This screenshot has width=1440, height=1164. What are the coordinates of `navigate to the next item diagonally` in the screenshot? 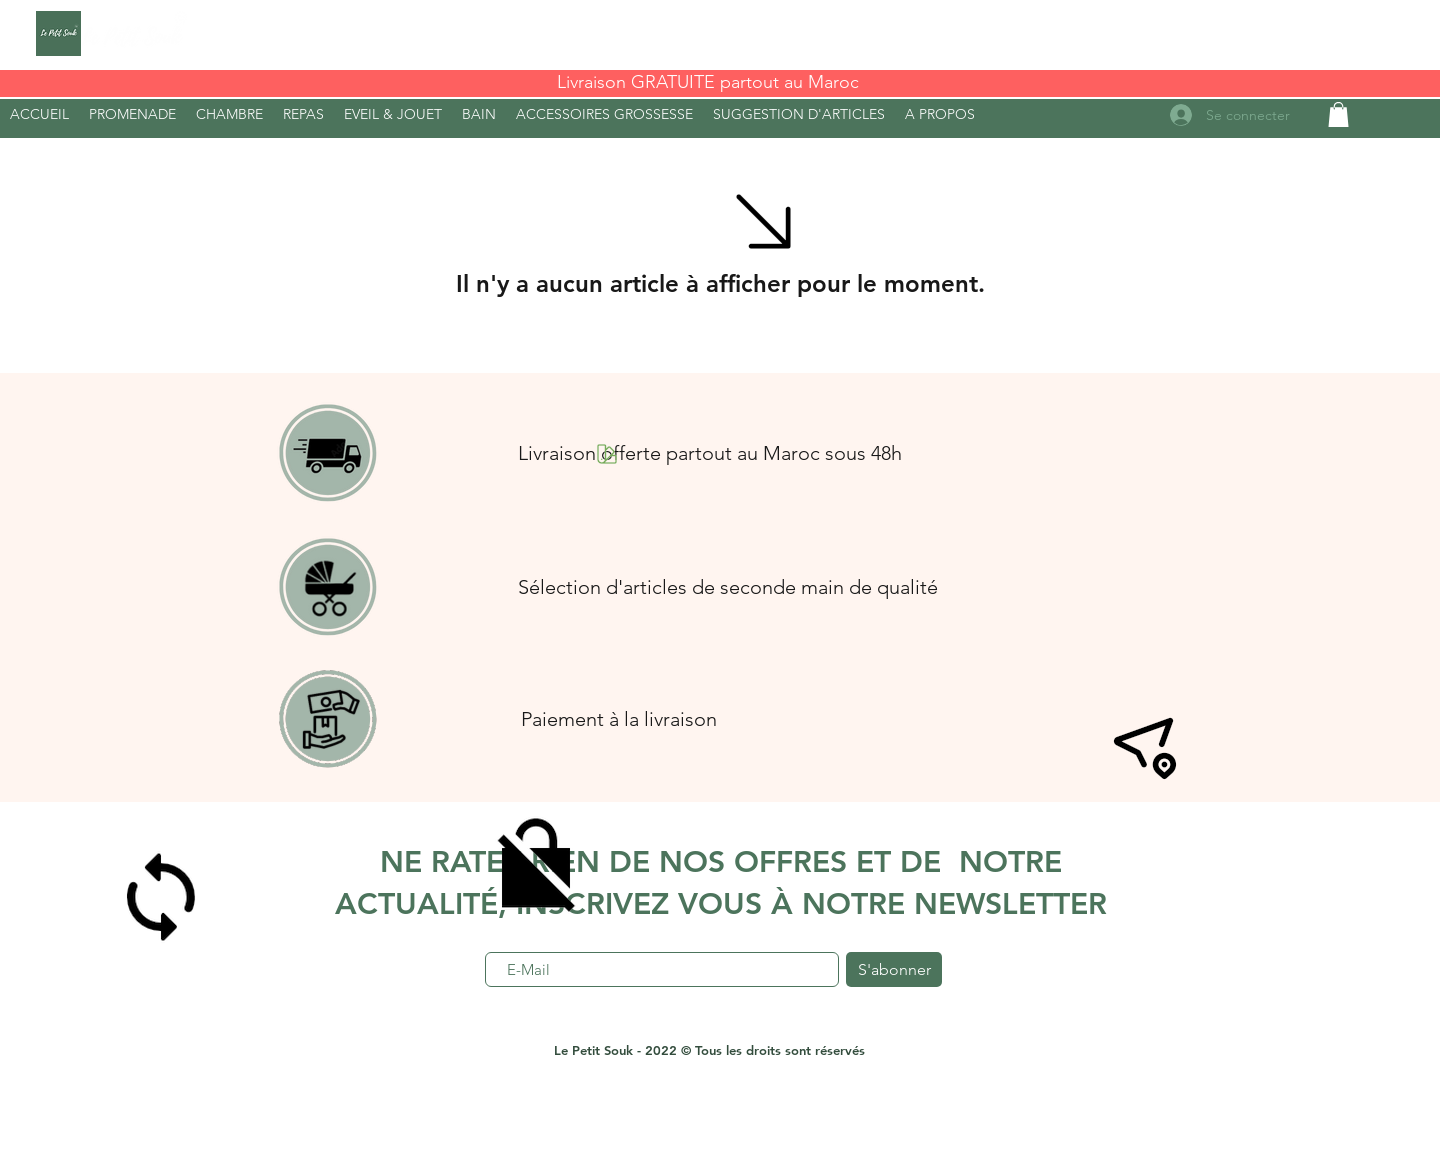 It's located at (763, 221).